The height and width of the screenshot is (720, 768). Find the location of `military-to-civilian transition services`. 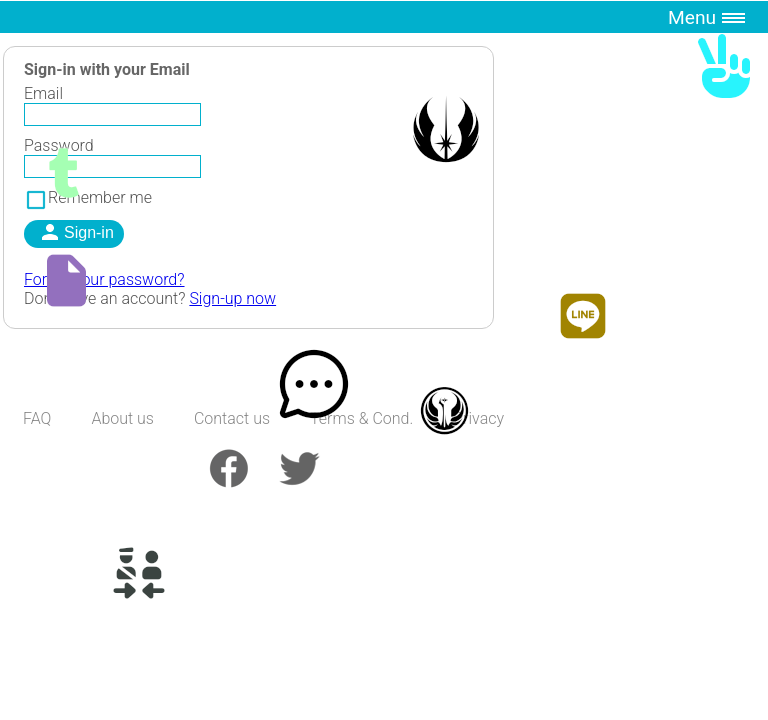

military-to-civilian transition services is located at coordinates (139, 573).